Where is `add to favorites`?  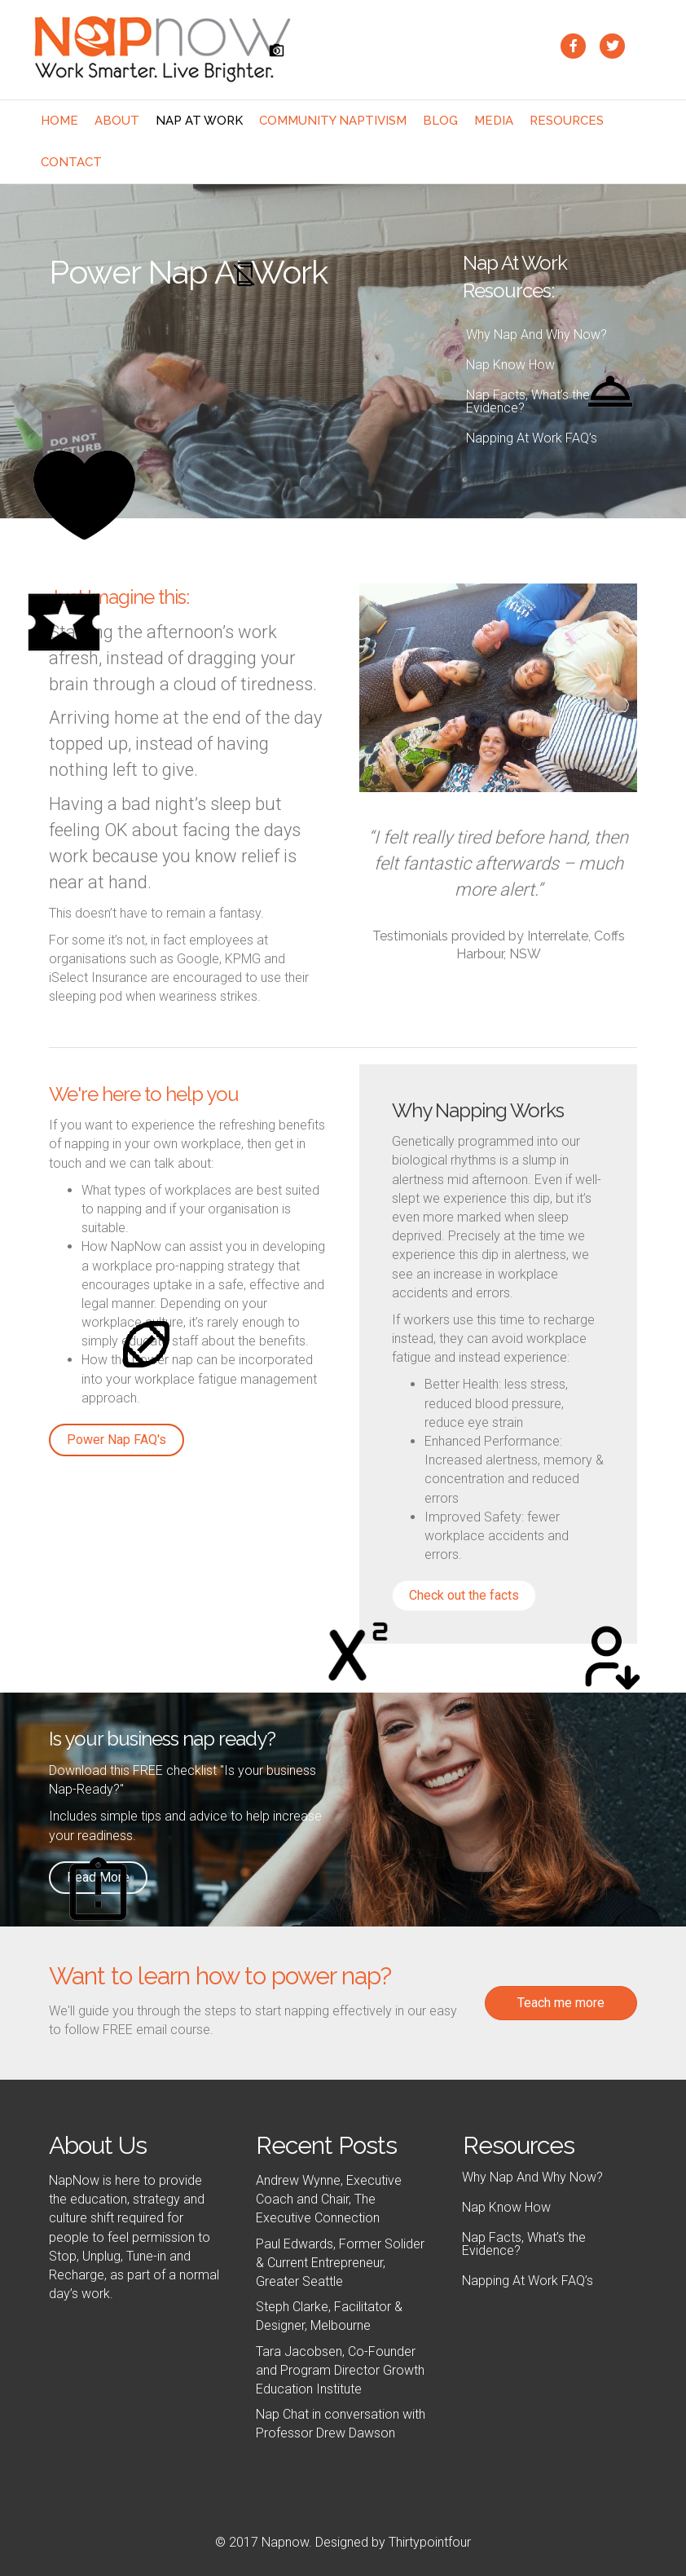 add to favorites is located at coordinates (84, 495).